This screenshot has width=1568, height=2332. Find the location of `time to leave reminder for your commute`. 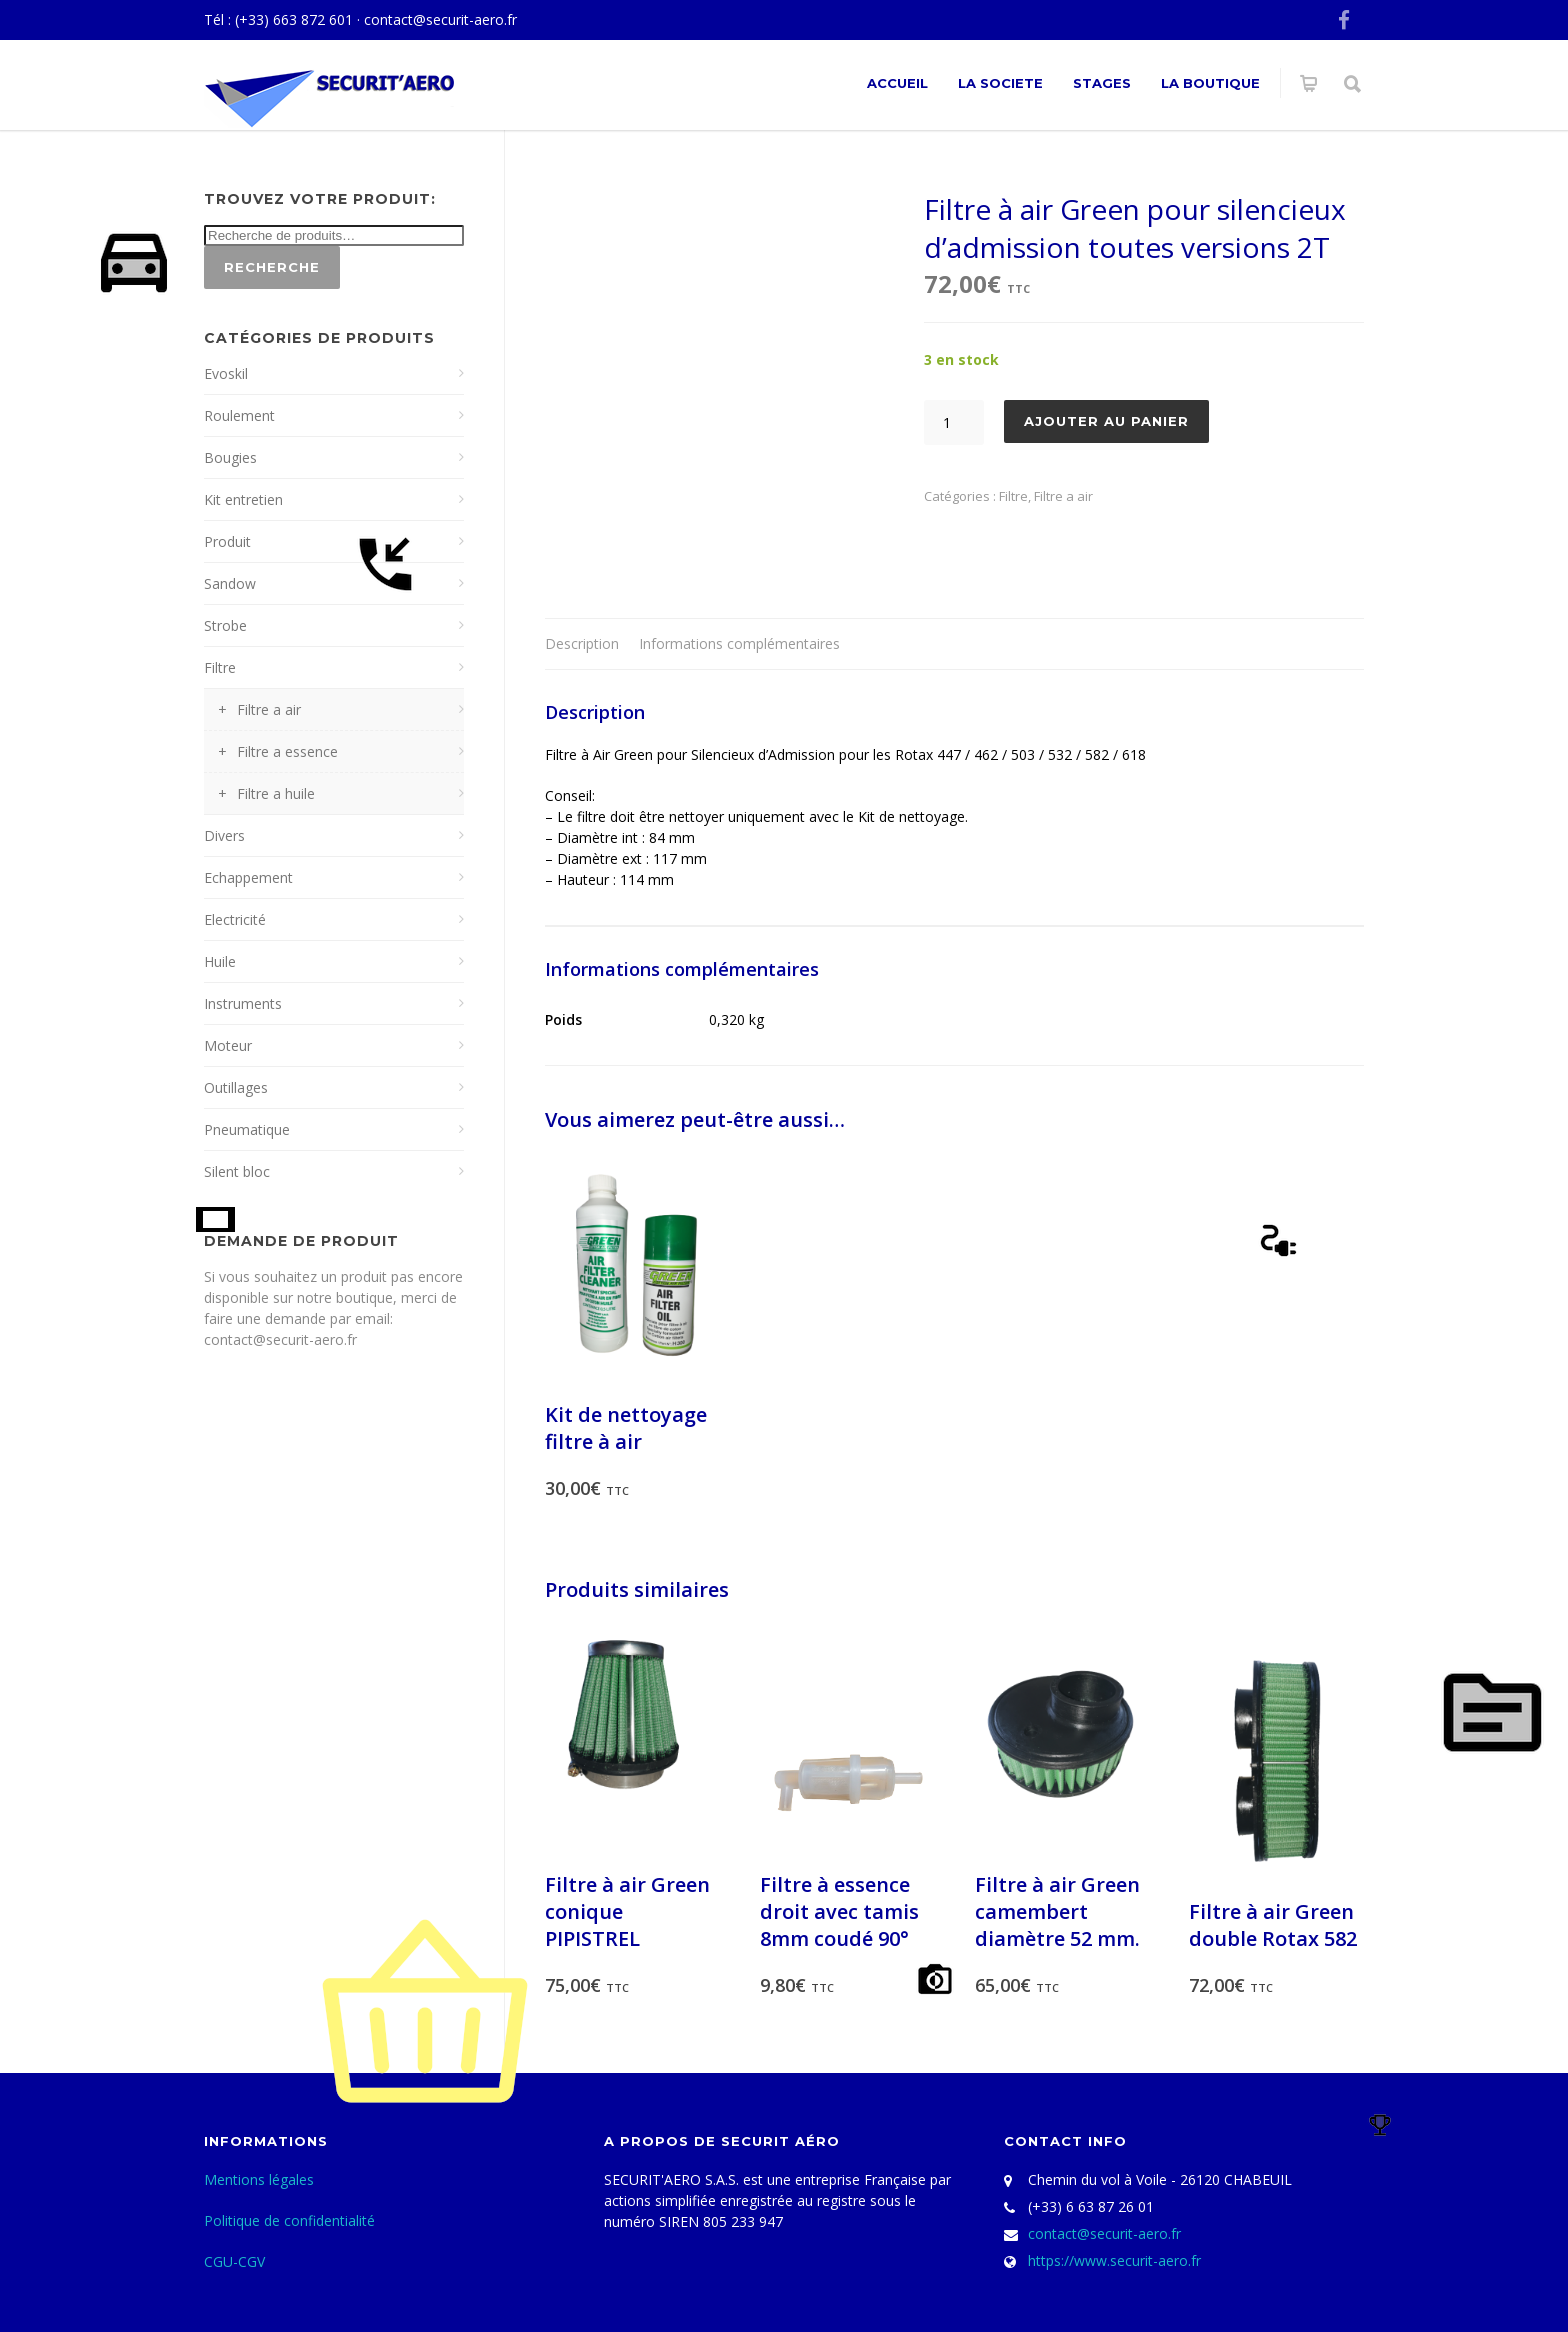

time to leave reminder for your commute is located at coordinates (134, 263).